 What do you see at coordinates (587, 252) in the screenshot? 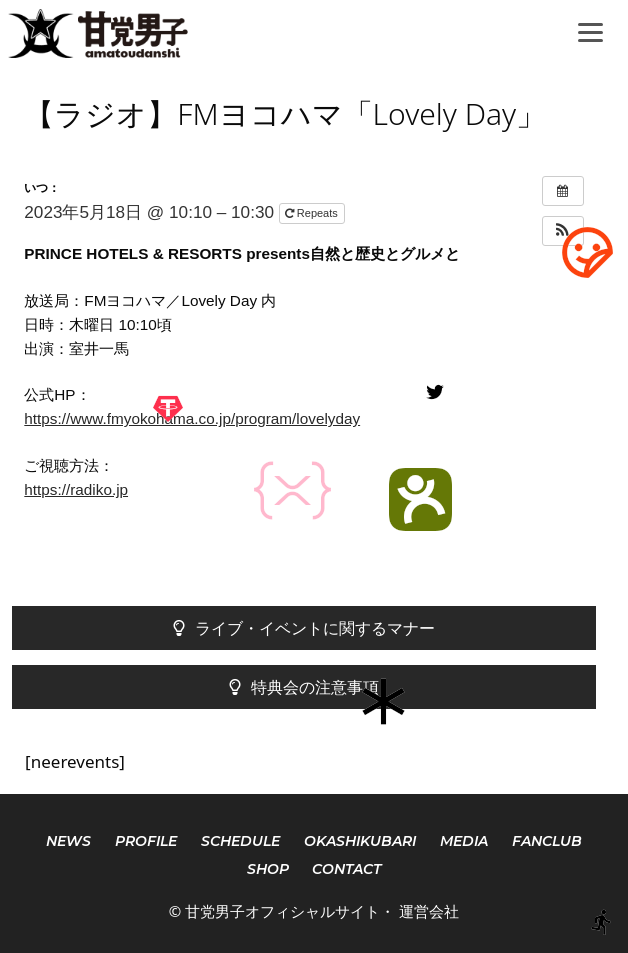
I see `add a sticker to your message` at bounding box center [587, 252].